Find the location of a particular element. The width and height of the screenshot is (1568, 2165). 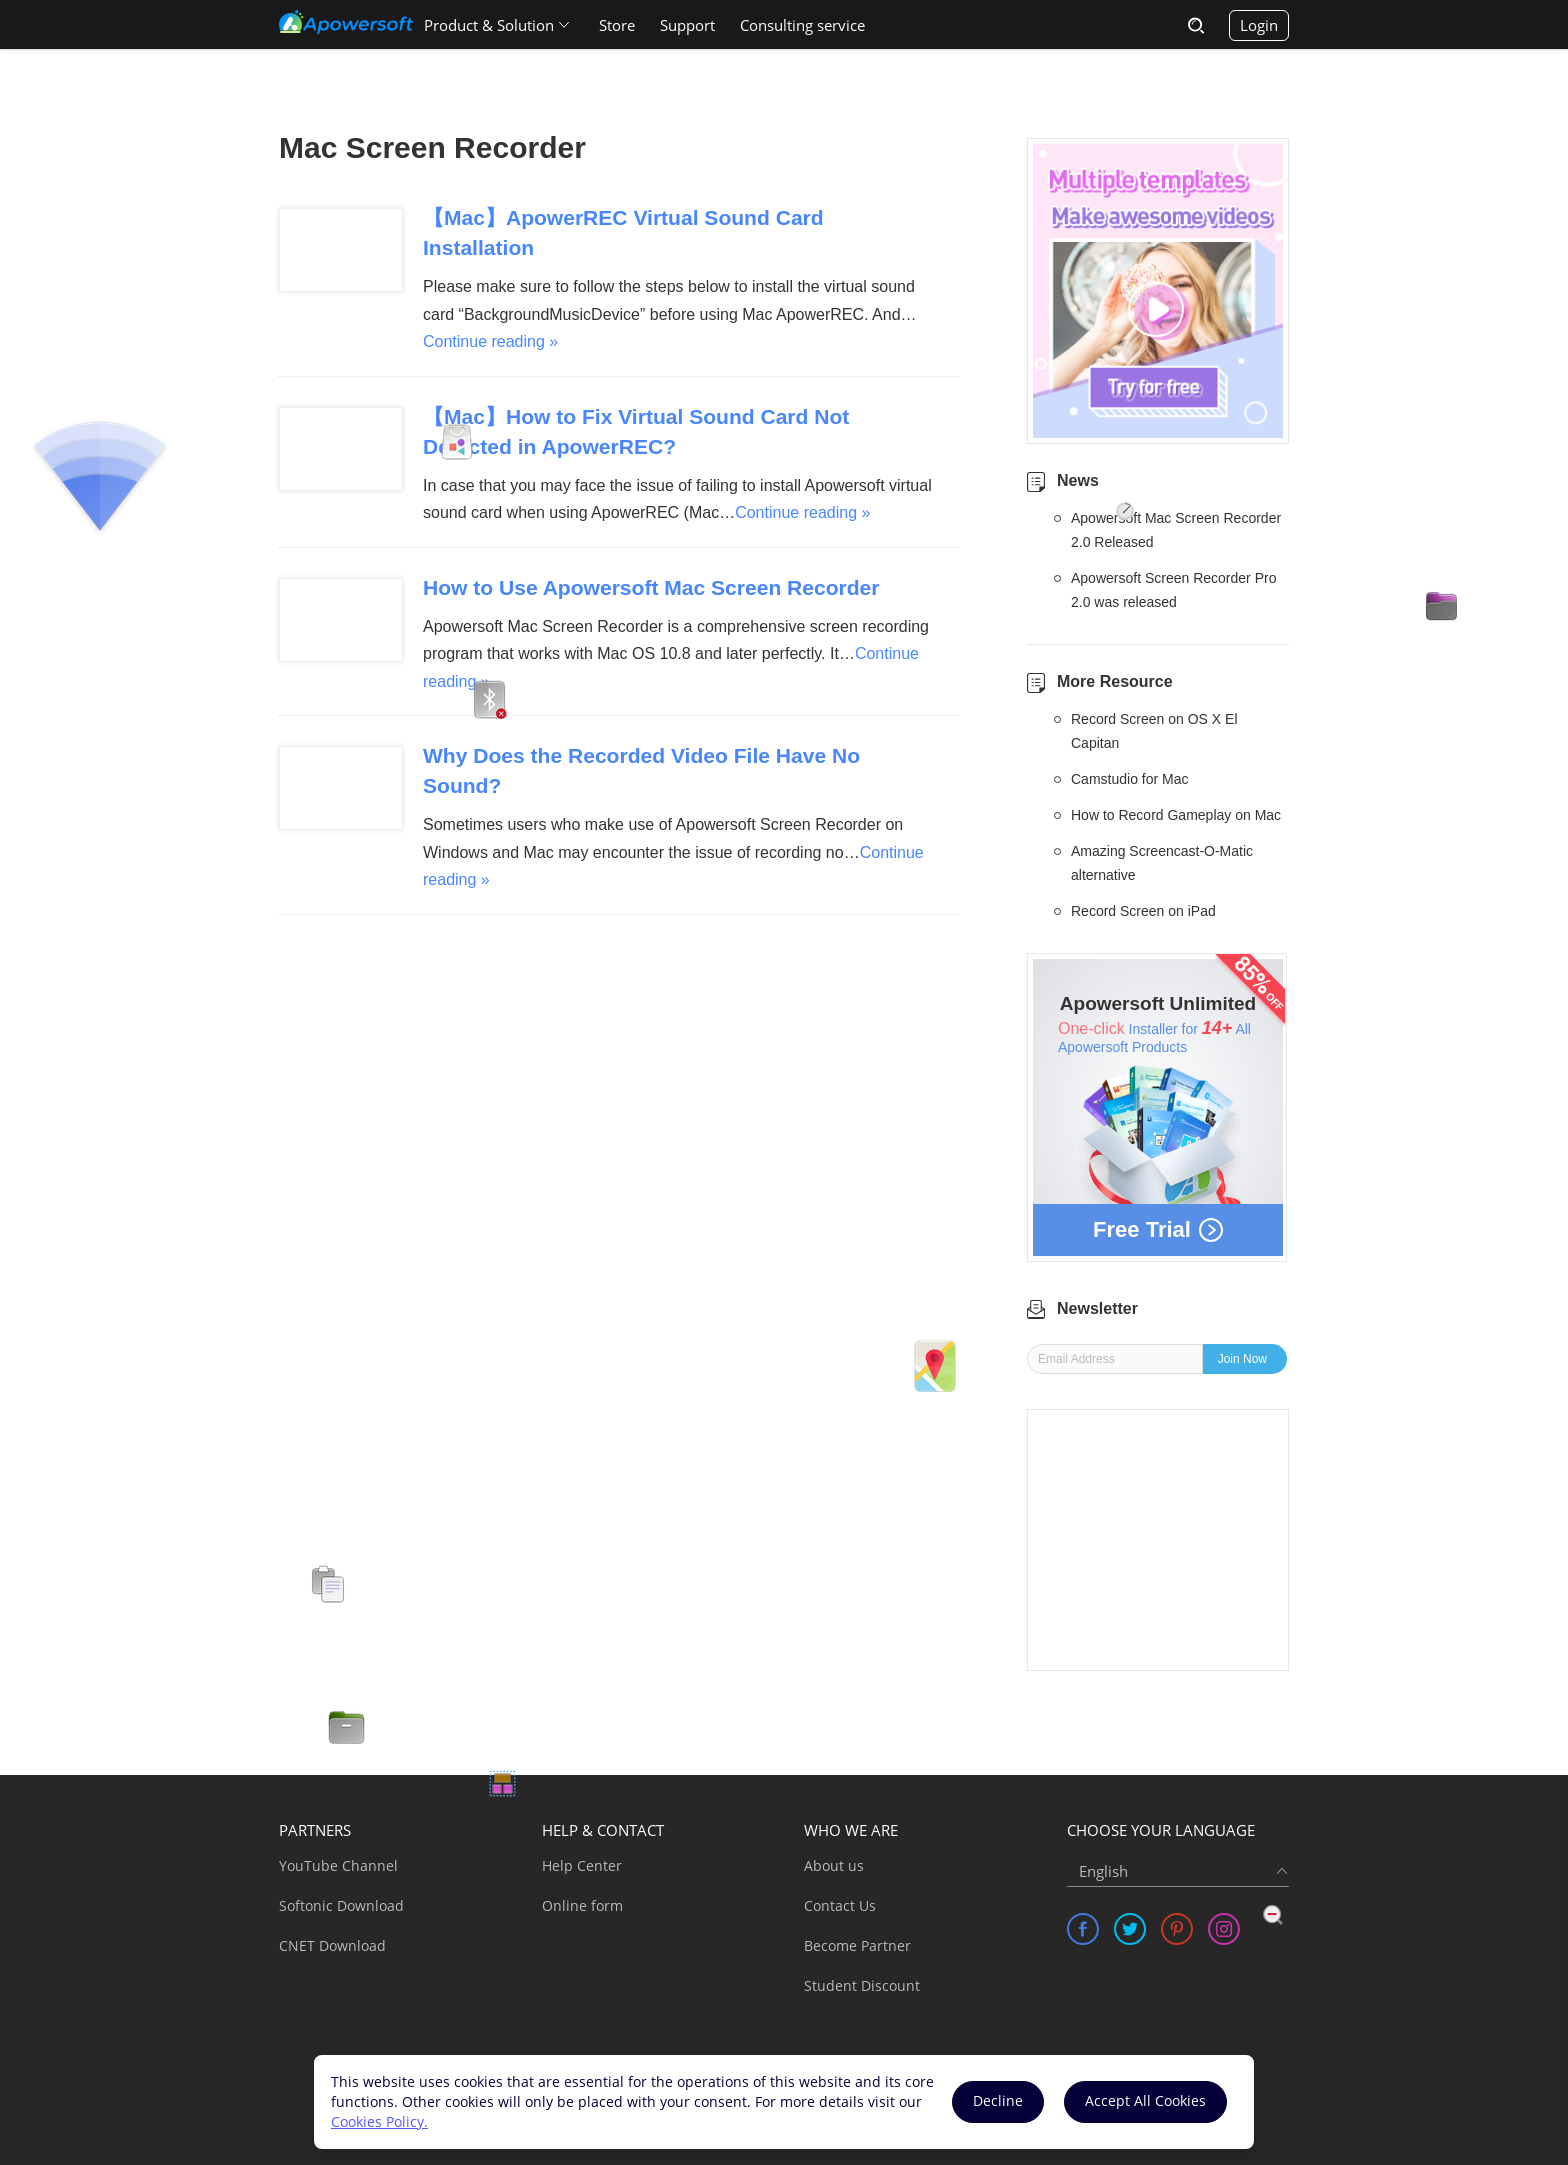

indicates active wireless network connection is located at coordinates (100, 476).